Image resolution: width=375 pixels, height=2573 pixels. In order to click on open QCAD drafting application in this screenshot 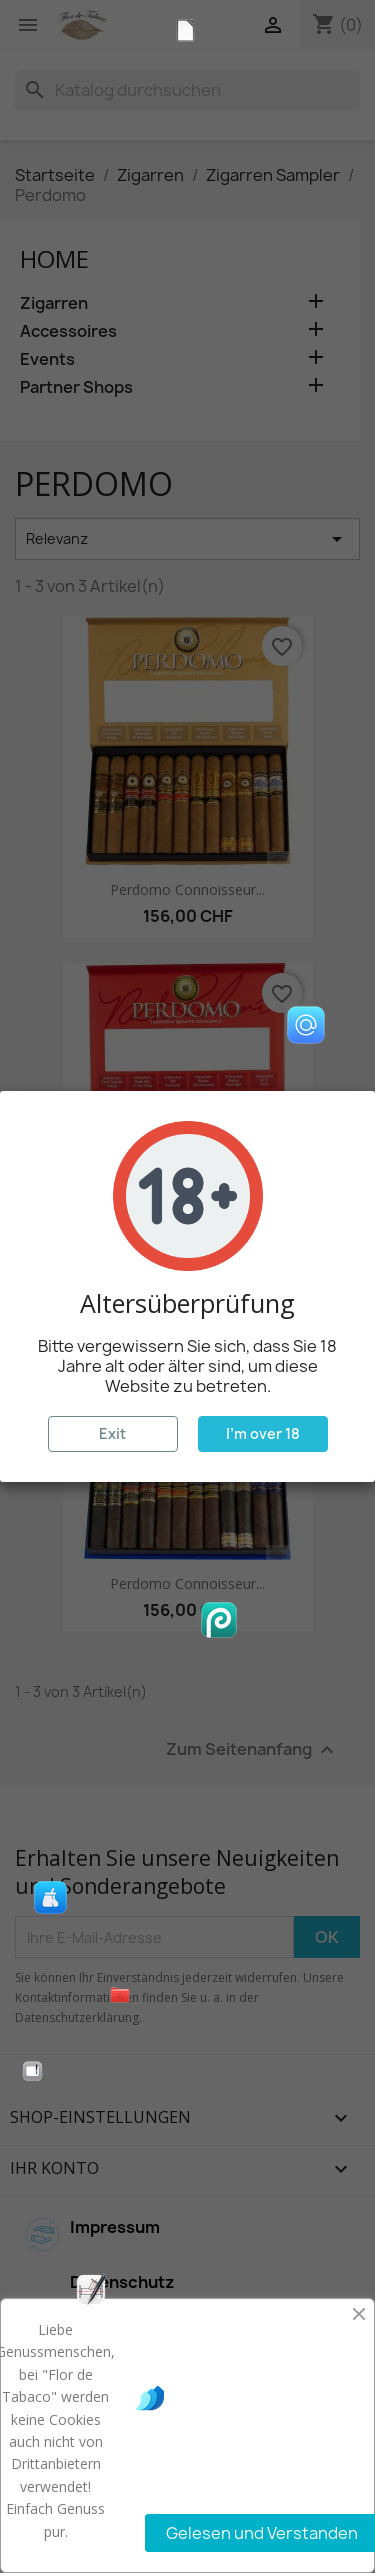, I will do `click(91, 2289)`.